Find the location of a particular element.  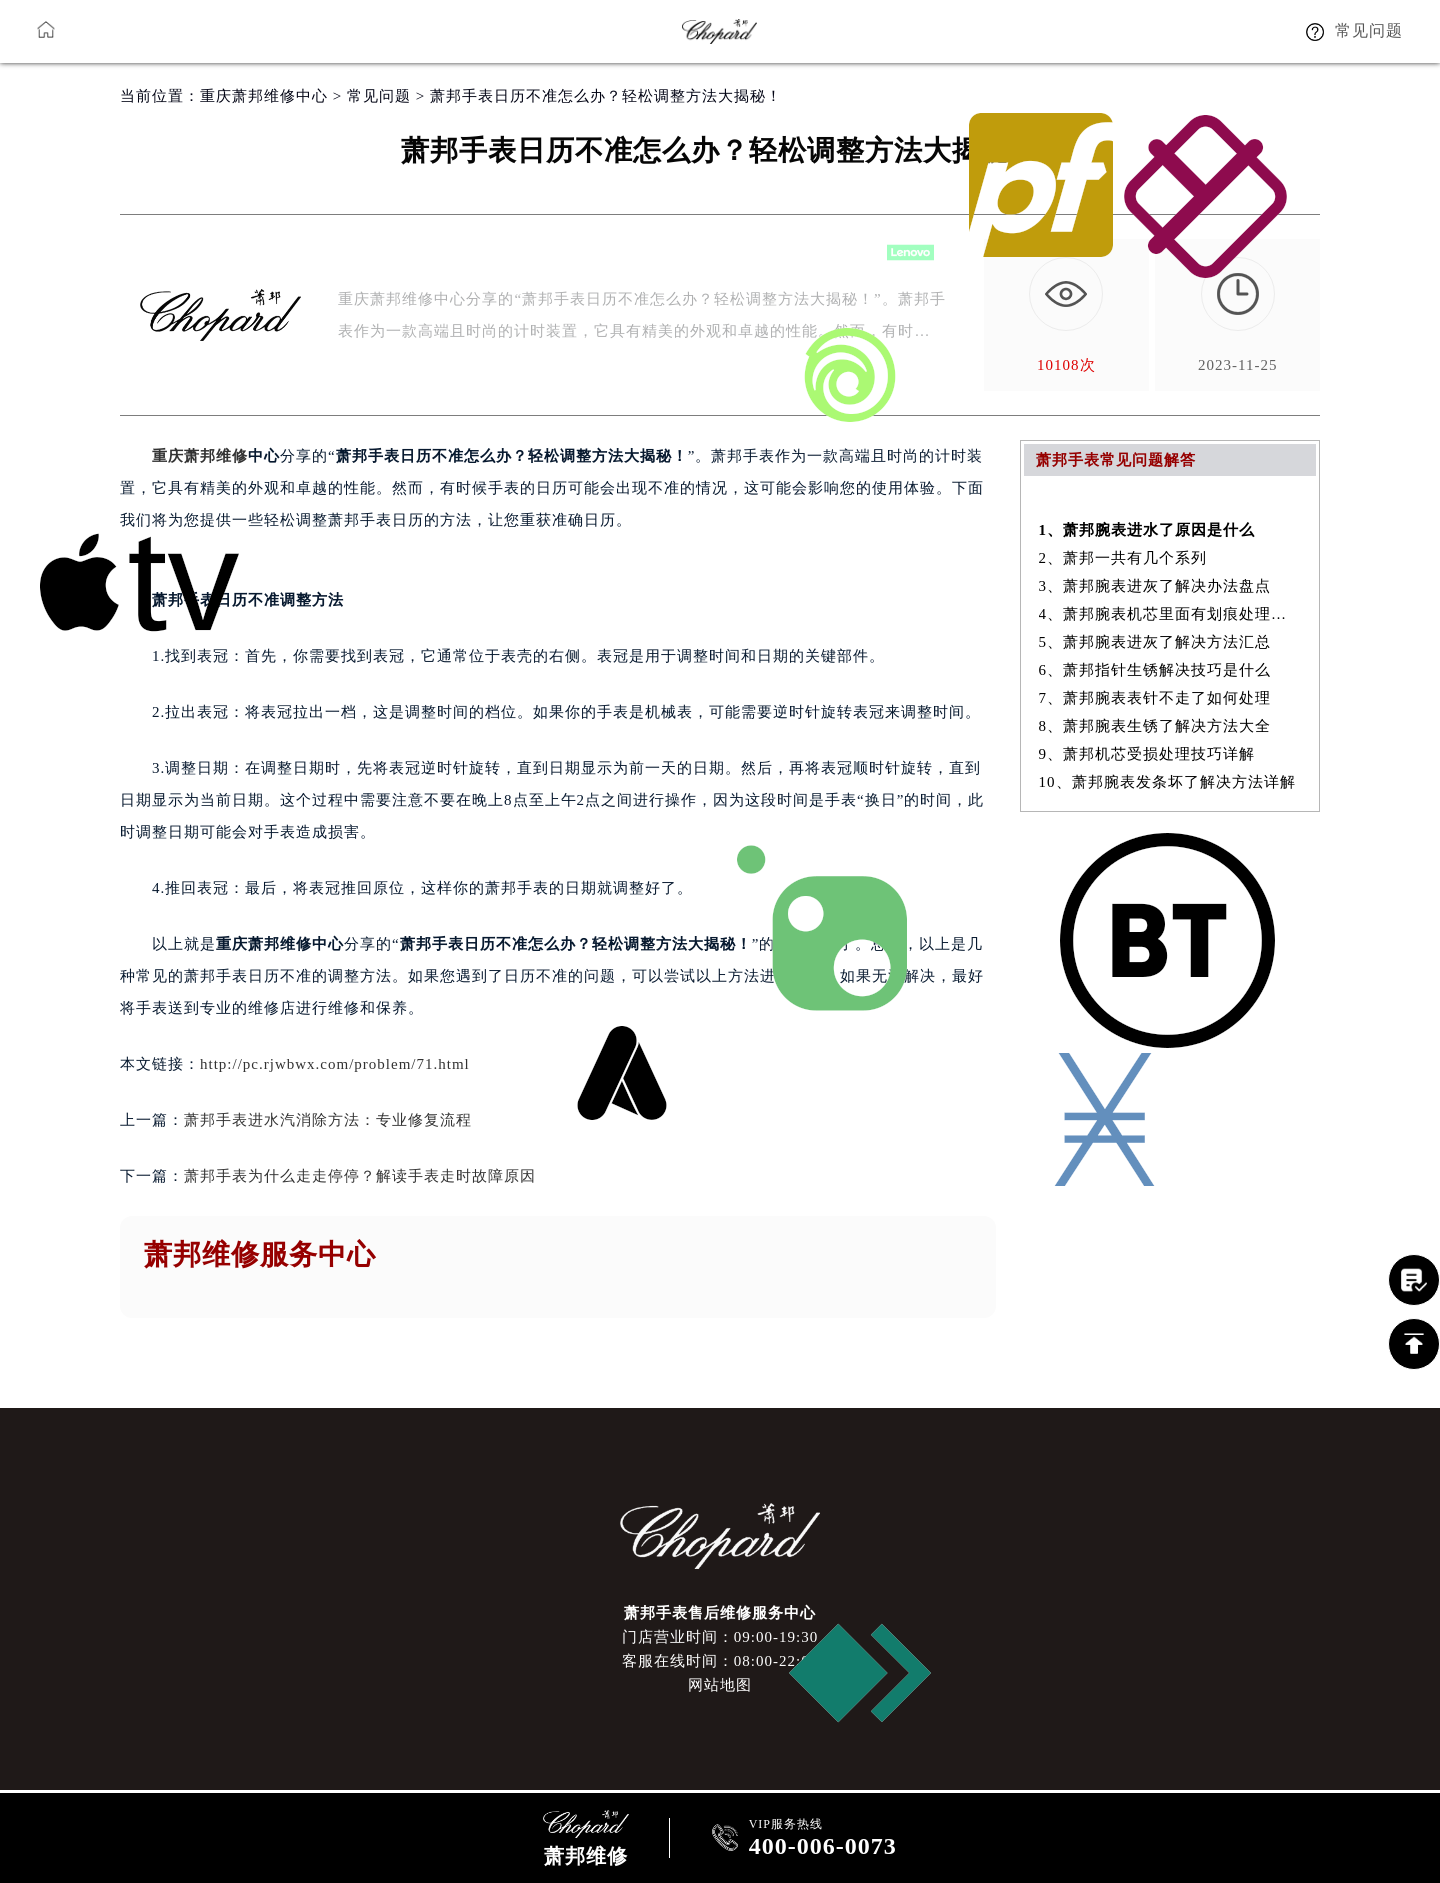

Eclipse Adoptium logo is located at coordinates (622, 1073).